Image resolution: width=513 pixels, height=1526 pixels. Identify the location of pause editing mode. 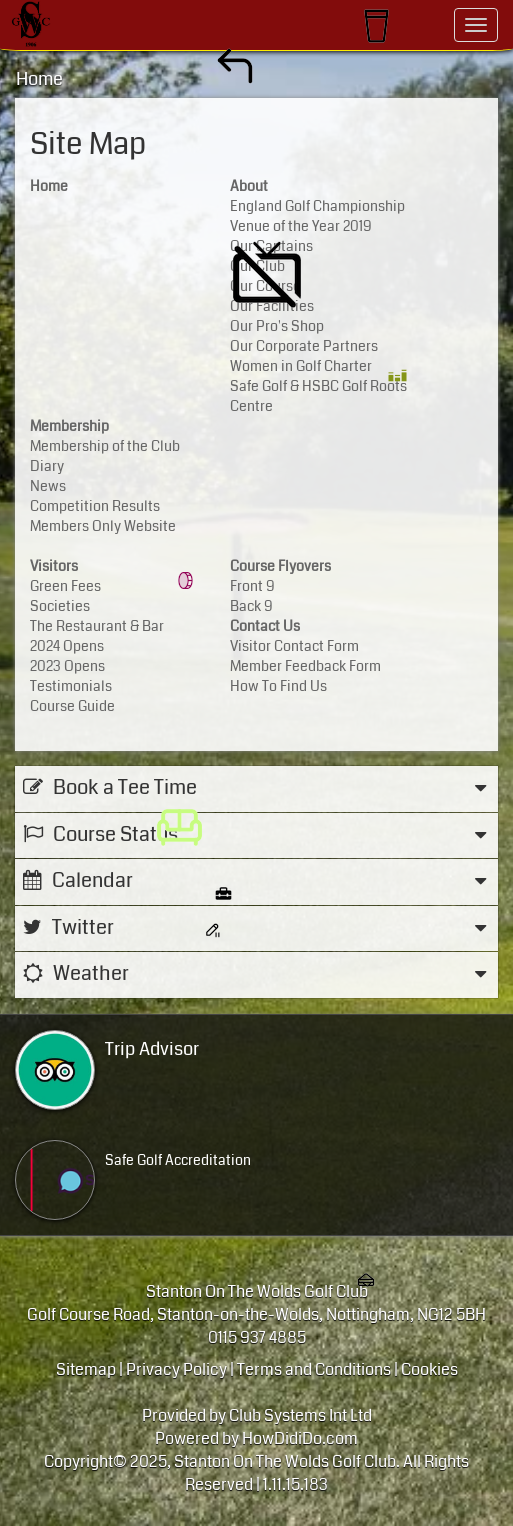
(212, 929).